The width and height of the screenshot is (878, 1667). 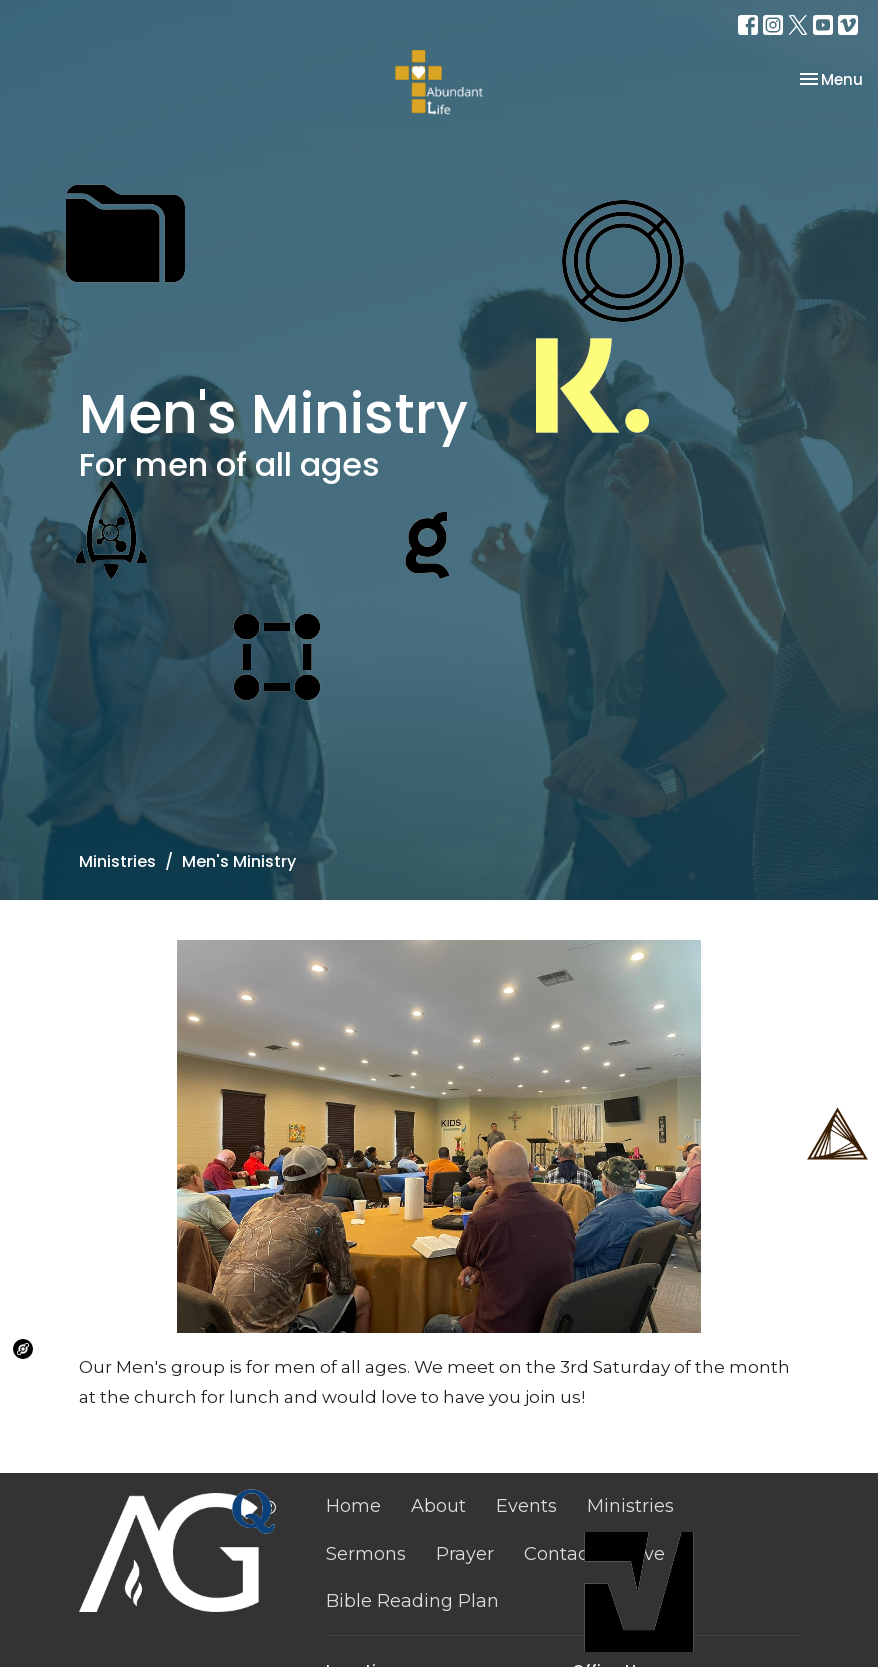 What do you see at coordinates (427, 545) in the screenshot?
I see `open Kagi search engine` at bounding box center [427, 545].